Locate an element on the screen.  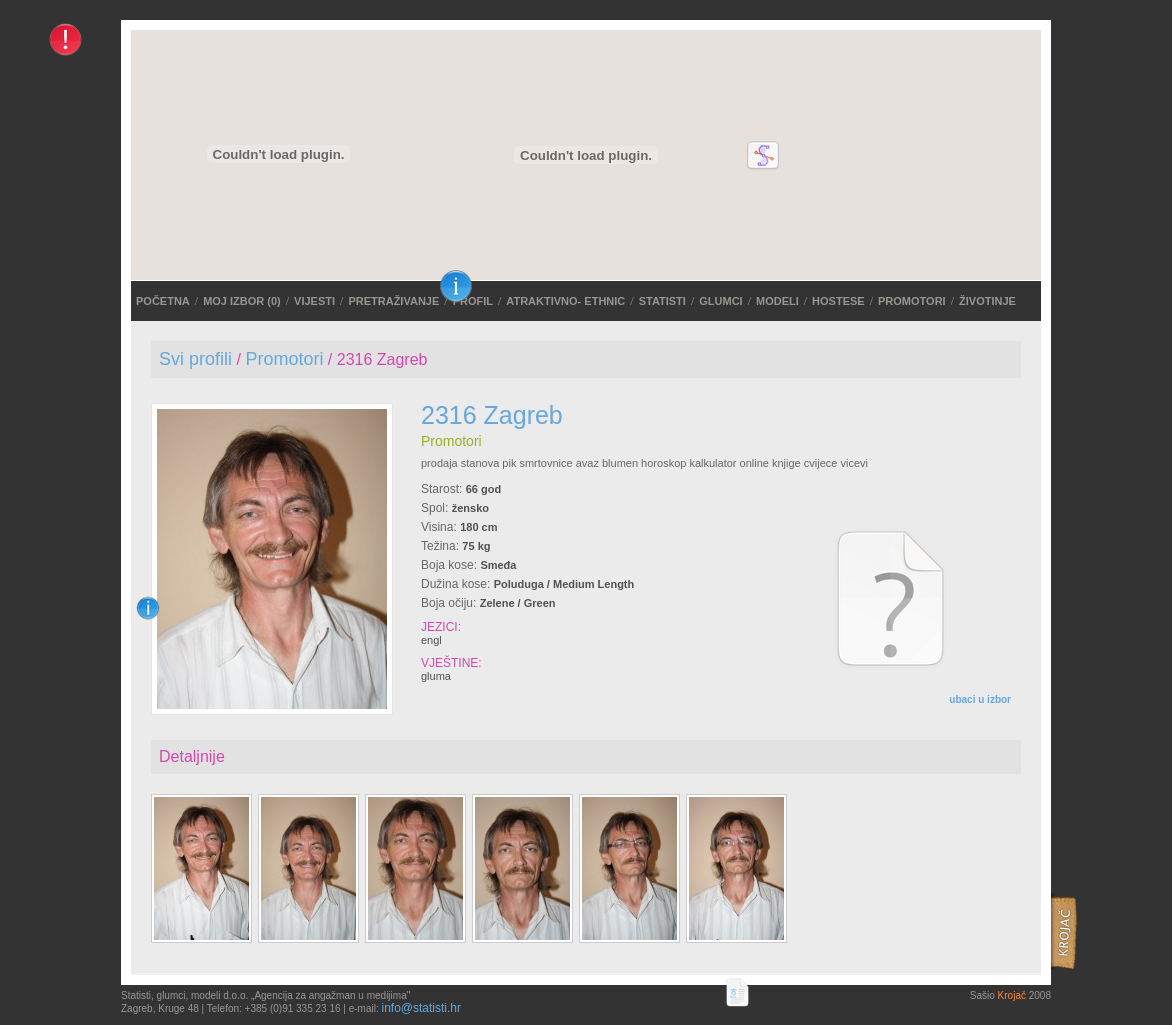
hancom hangul word processor document file is located at coordinates (737, 992).